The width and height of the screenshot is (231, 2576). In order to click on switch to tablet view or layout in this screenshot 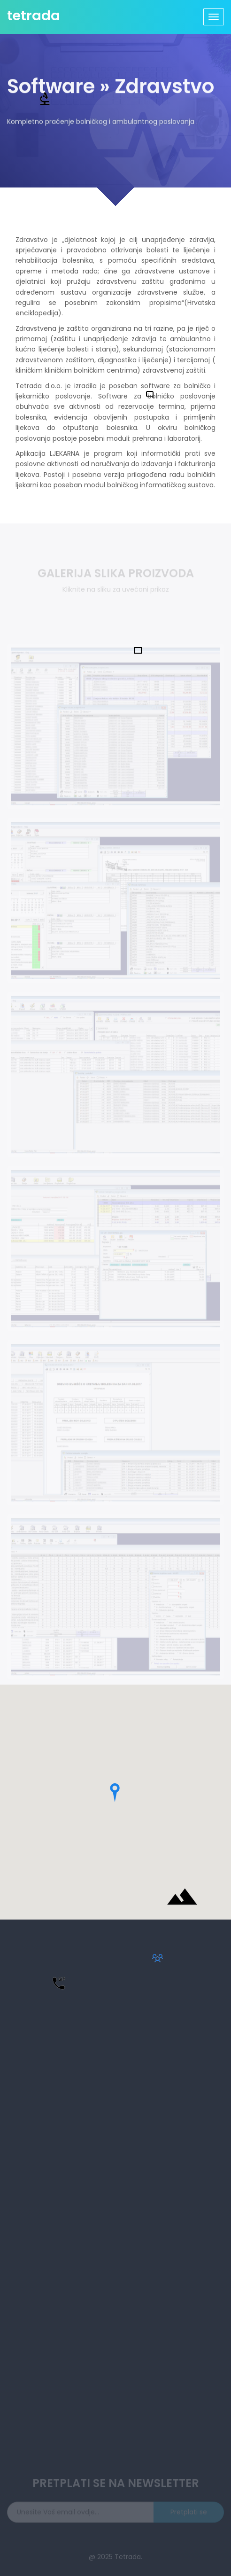, I will do `click(138, 650)`.